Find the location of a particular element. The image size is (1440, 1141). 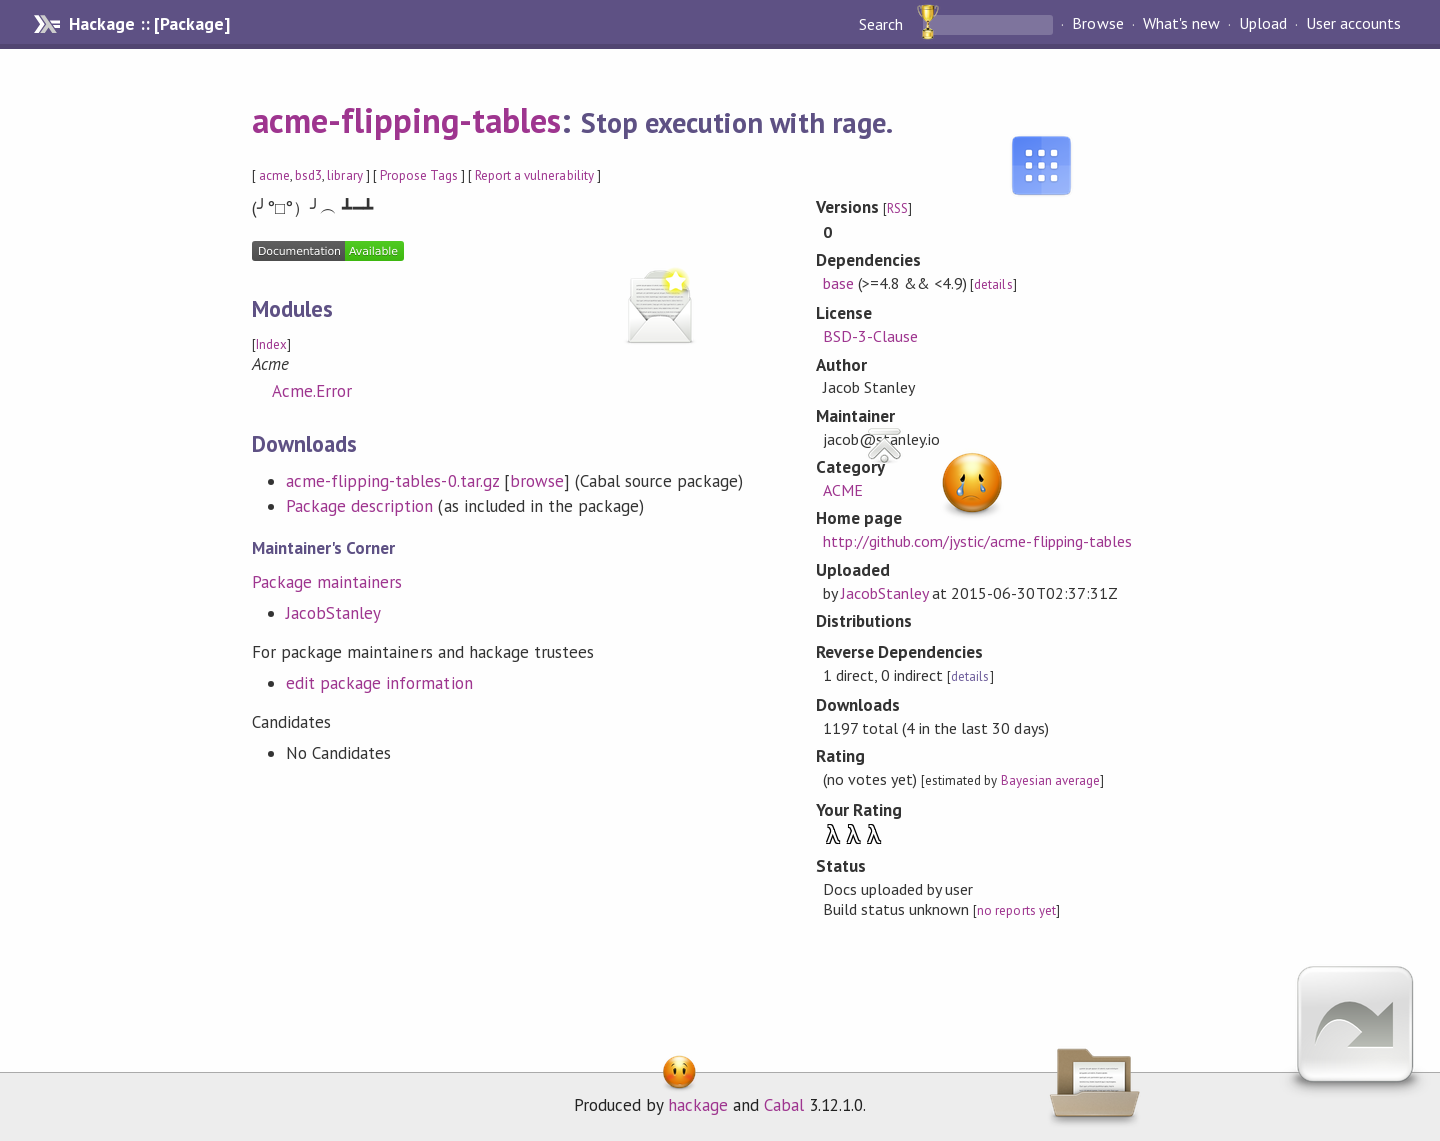

indicates sadness or disappointment in a reaction is located at coordinates (972, 485).